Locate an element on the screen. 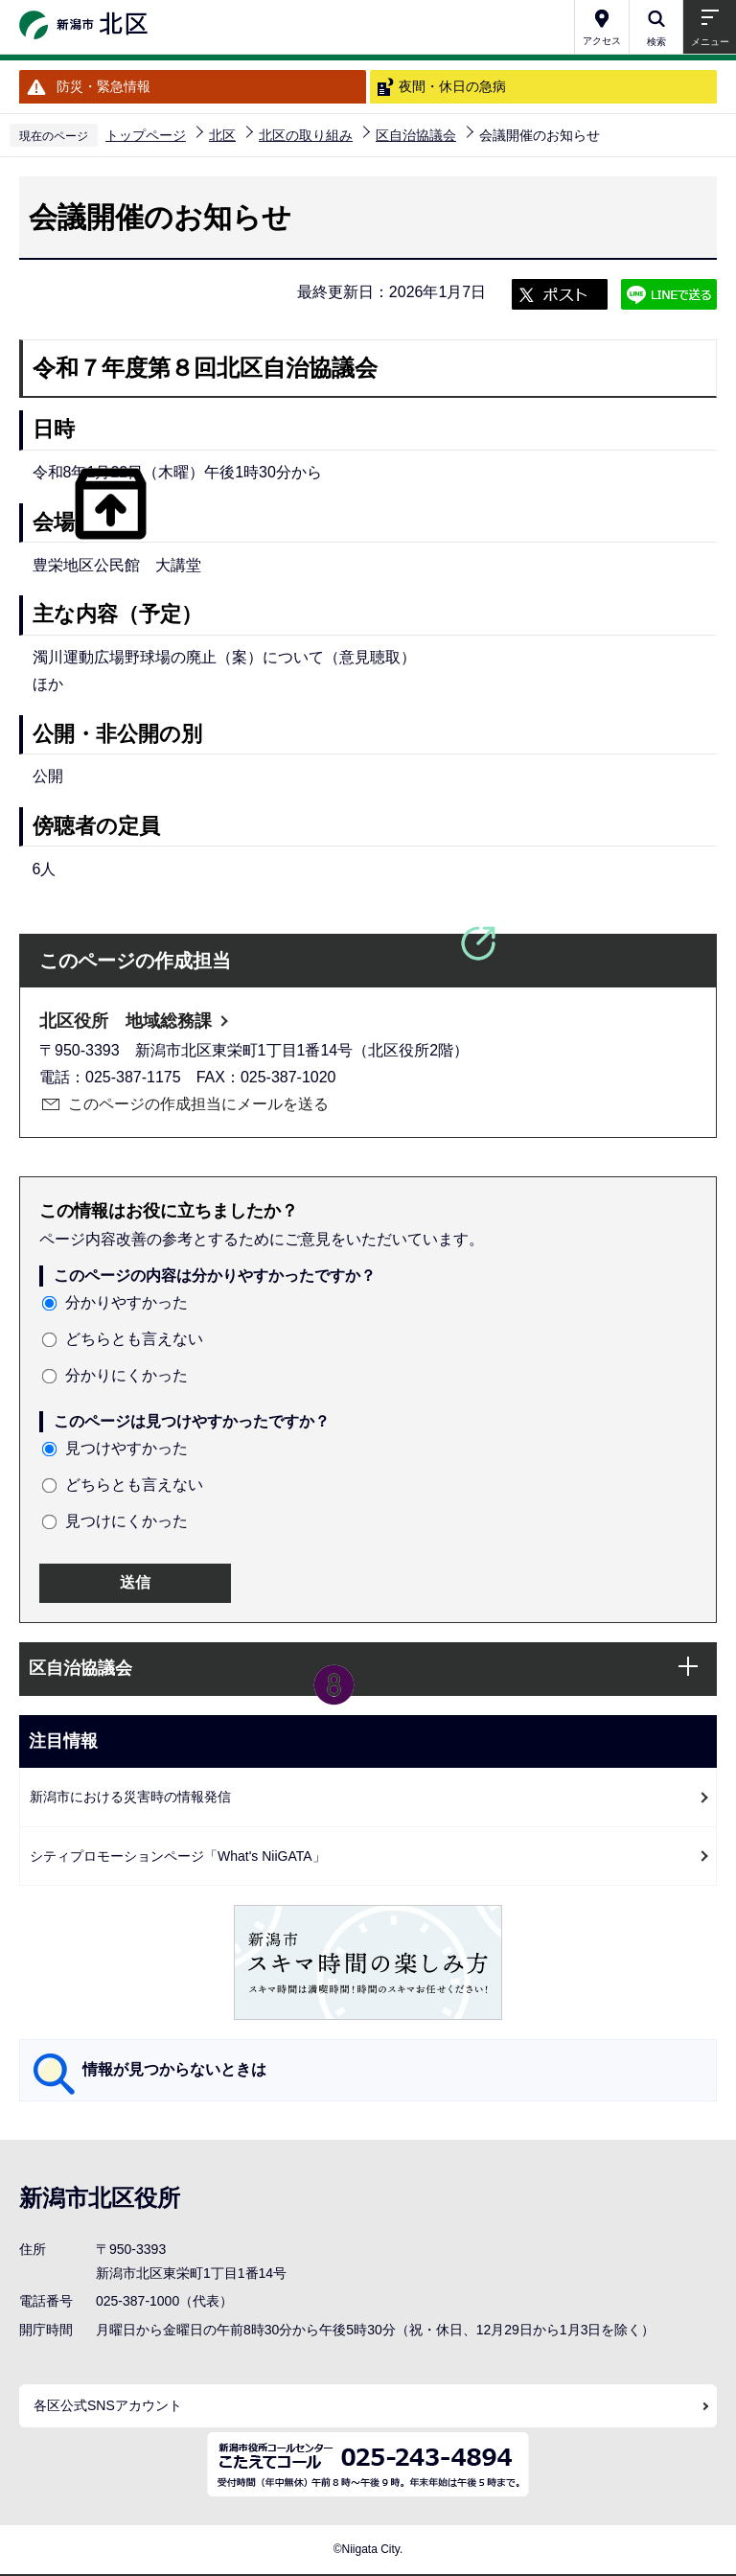 The width and height of the screenshot is (736, 2576). indicates step 8 in a multi-step process is located at coordinates (334, 1684).